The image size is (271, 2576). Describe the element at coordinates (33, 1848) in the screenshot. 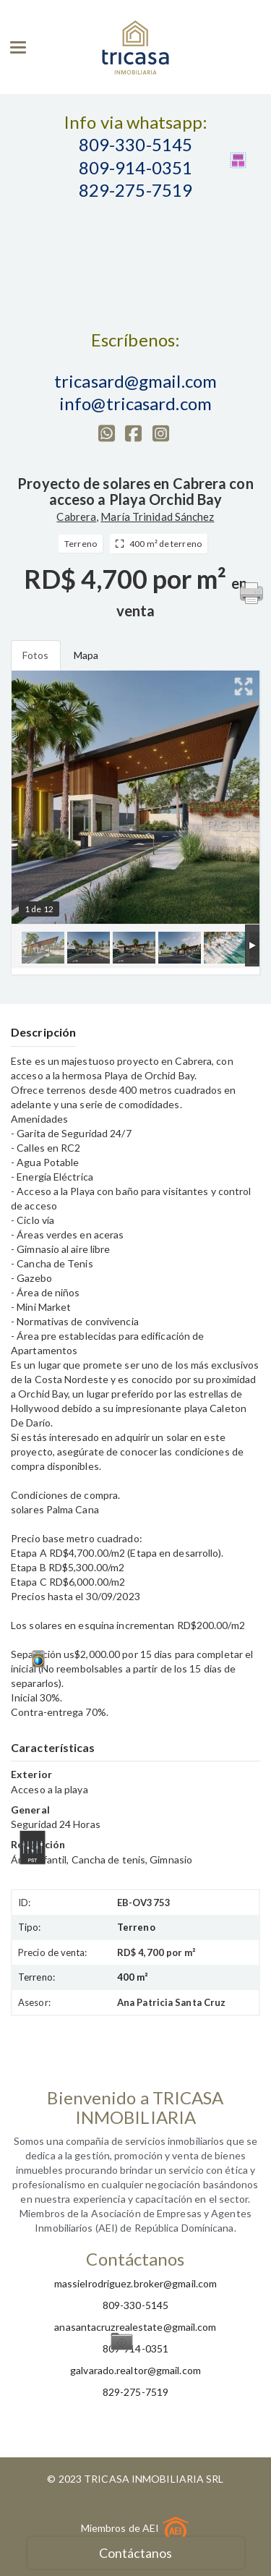

I see `access plugin settings in GarageBand` at that location.